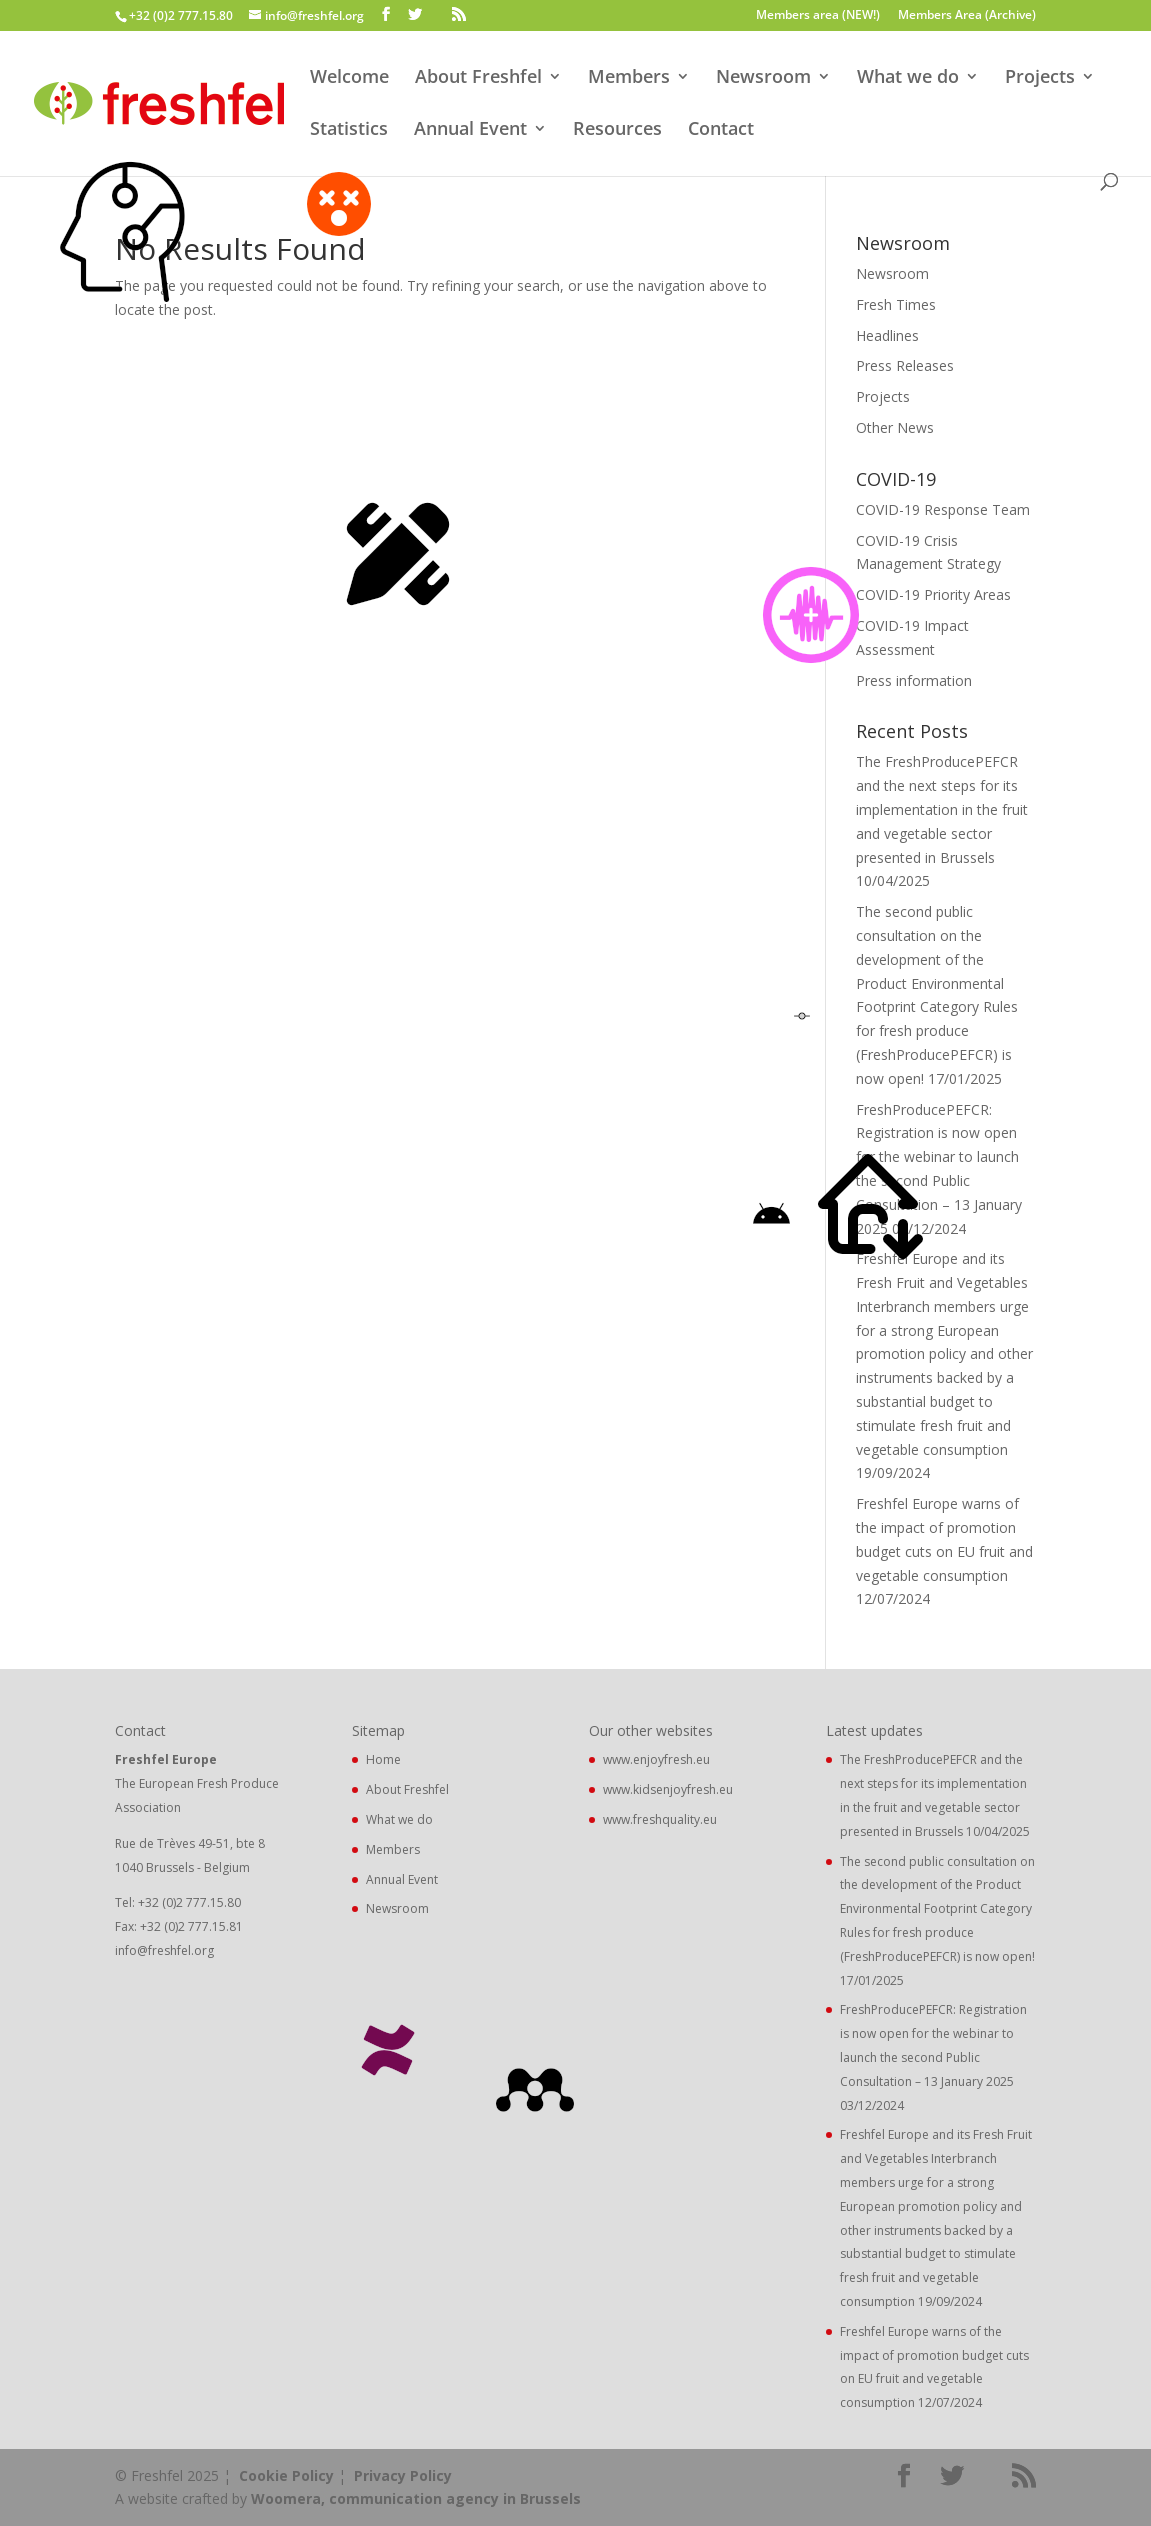 Image resolution: width=1151 pixels, height=2526 pixels. I want to click on indicates a confused or overwhelmed state, so click(339, 204).